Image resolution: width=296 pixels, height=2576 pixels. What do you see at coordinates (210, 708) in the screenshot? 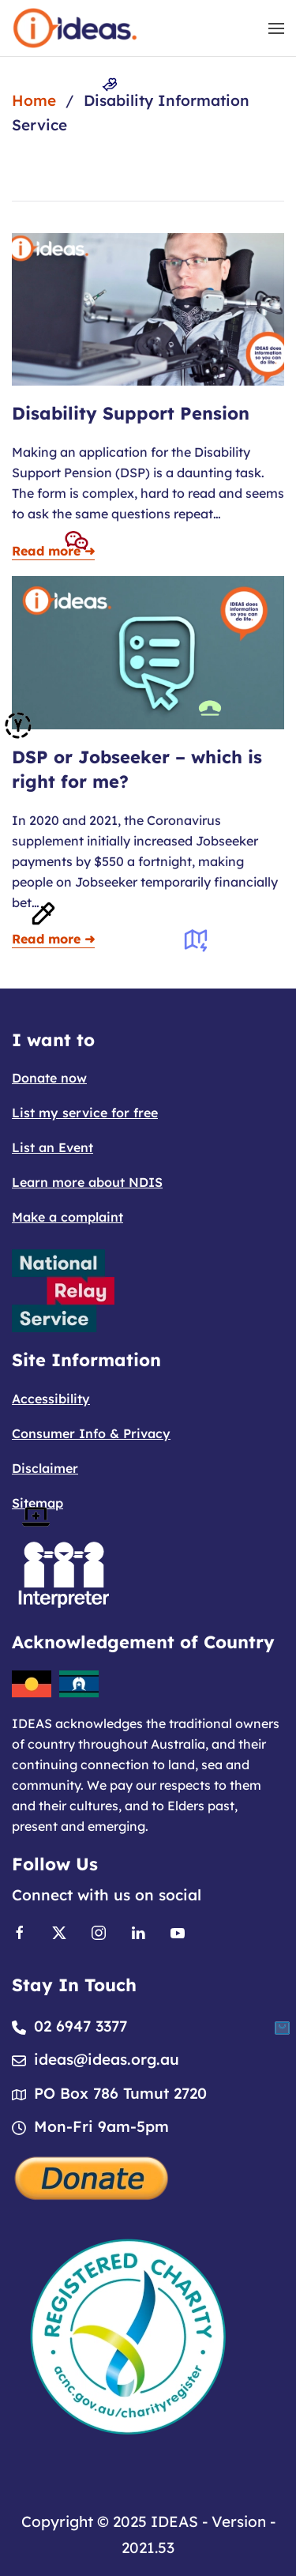
I see `end the current phone call` at bounding box center [210, 708].